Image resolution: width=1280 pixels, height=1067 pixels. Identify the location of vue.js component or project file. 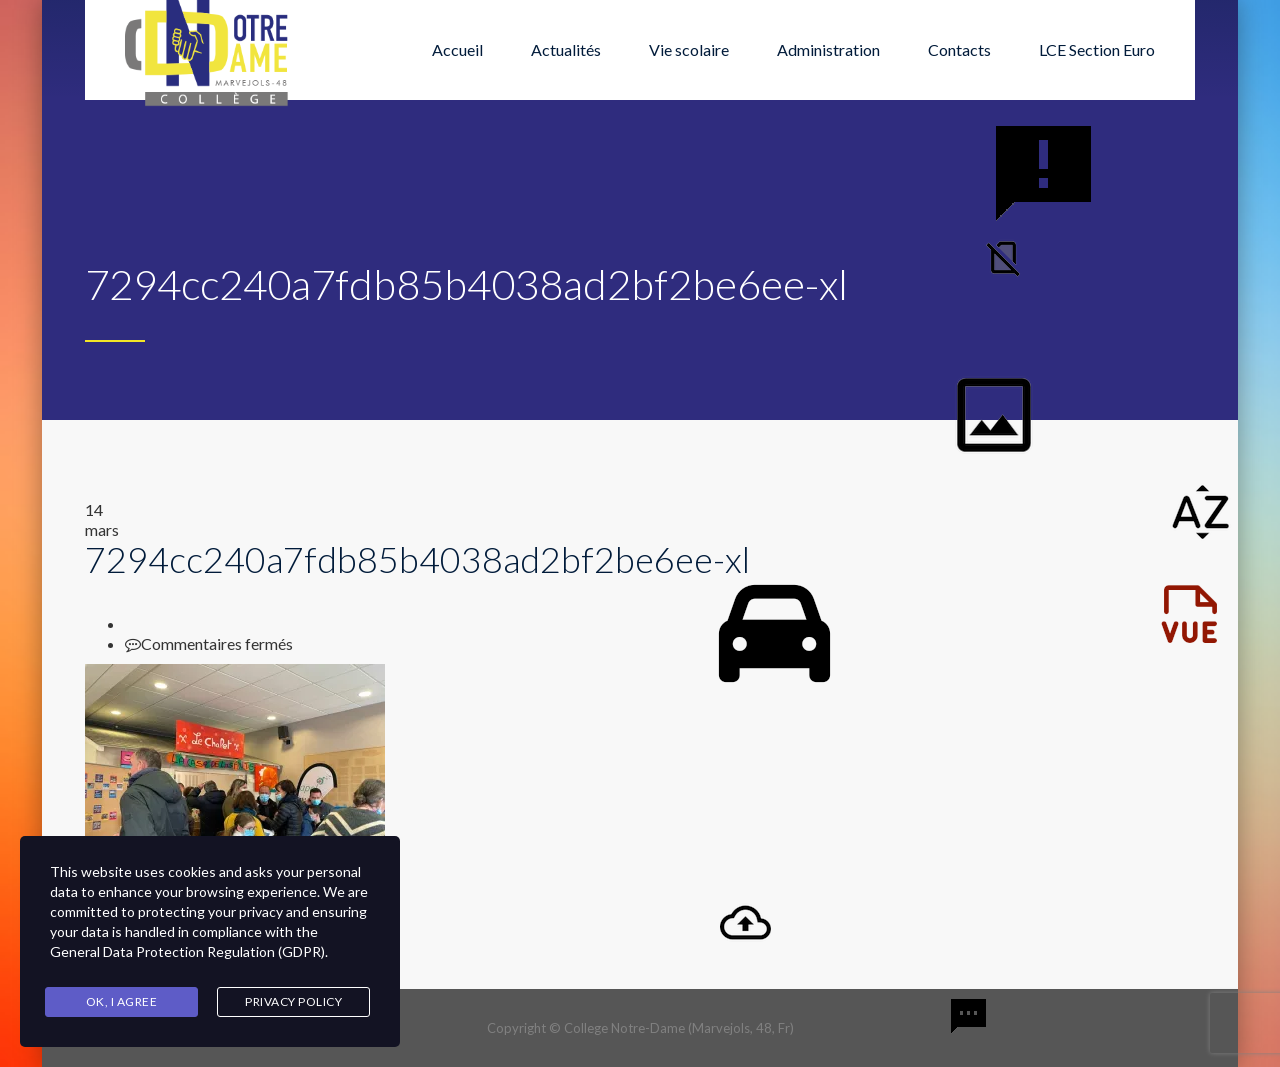
(1190, 616).